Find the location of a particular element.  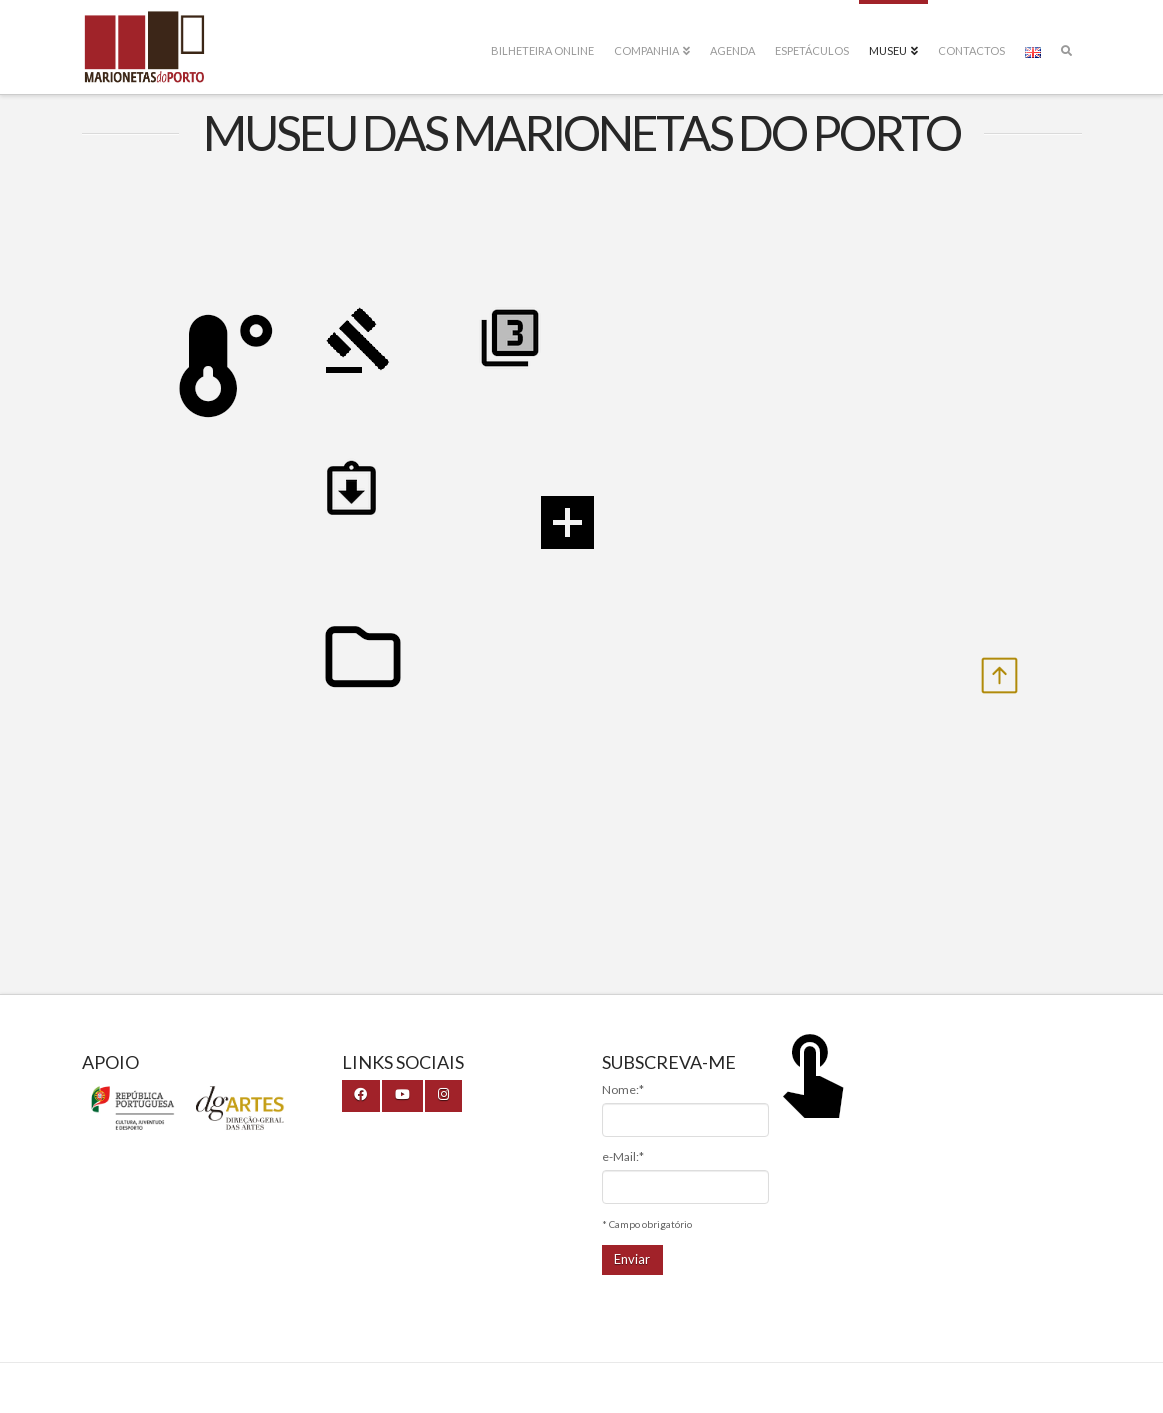

upload a file or content is located at coordinates (999, 675).